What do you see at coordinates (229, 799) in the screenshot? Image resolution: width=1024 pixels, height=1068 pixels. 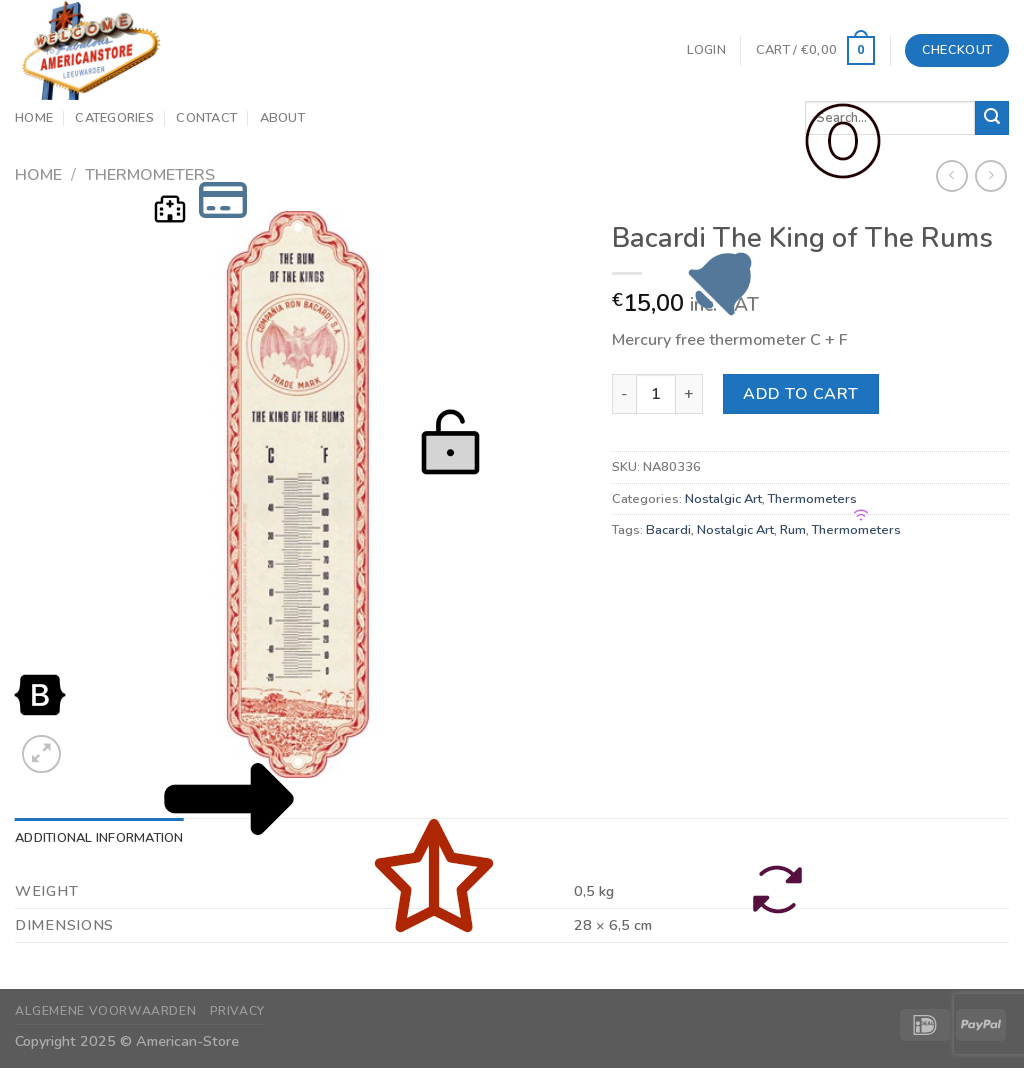 I see `go to next item or step` at bounding box center [229, 799].